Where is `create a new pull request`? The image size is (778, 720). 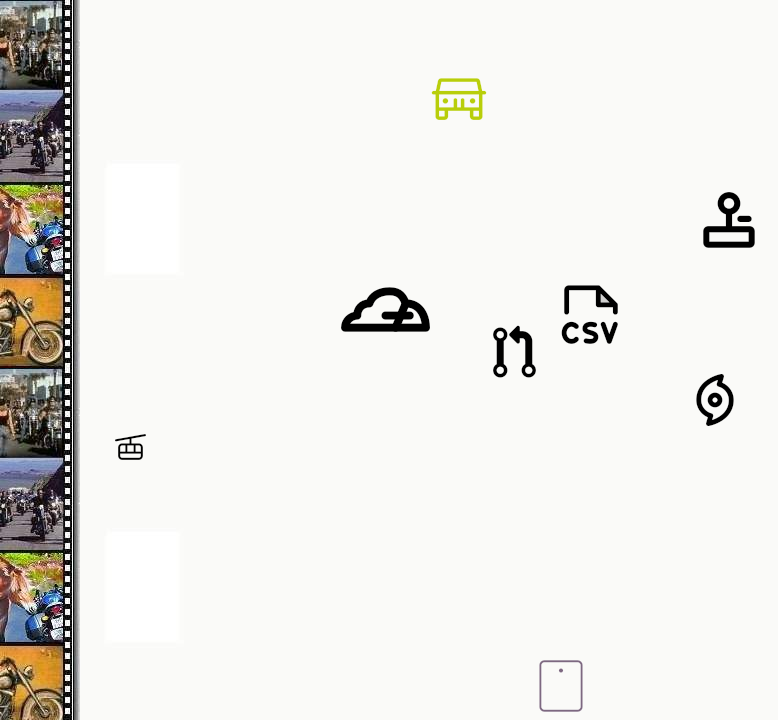
create a new pull request is located at coordinates (514, 352).